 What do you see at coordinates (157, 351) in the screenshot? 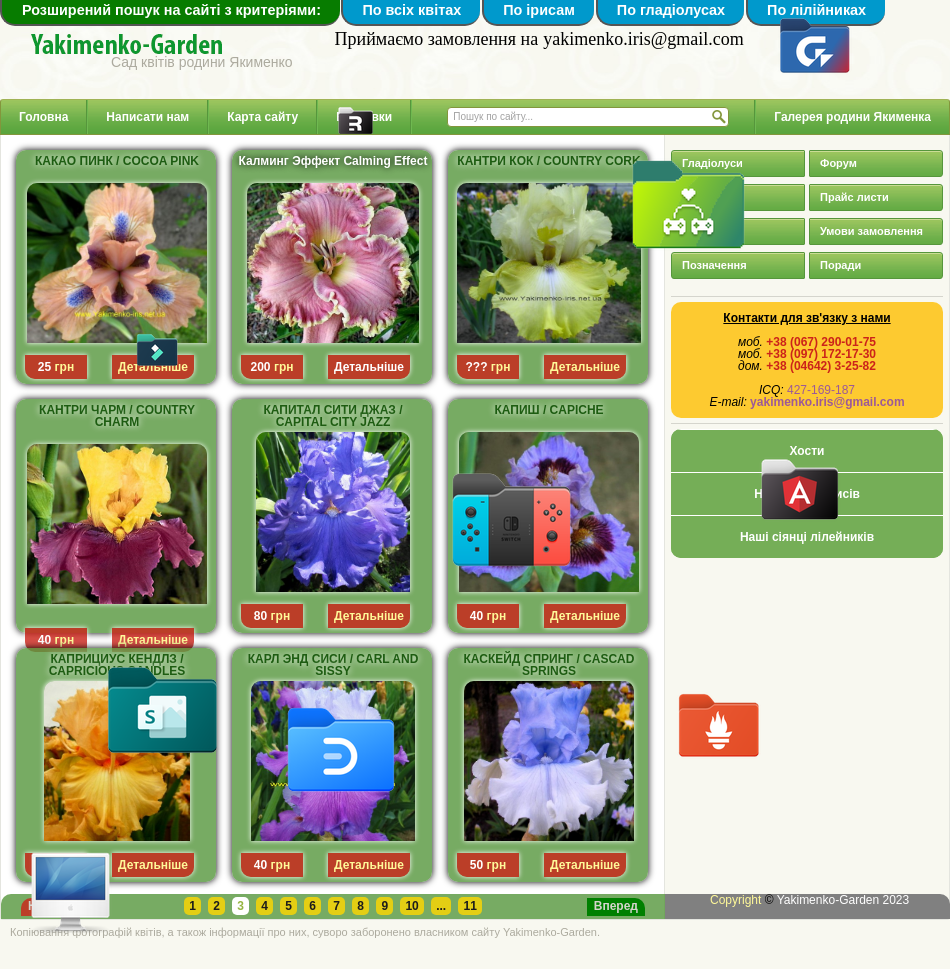
I see `open wondershare filmora project files` at bounding box center [157, 351].